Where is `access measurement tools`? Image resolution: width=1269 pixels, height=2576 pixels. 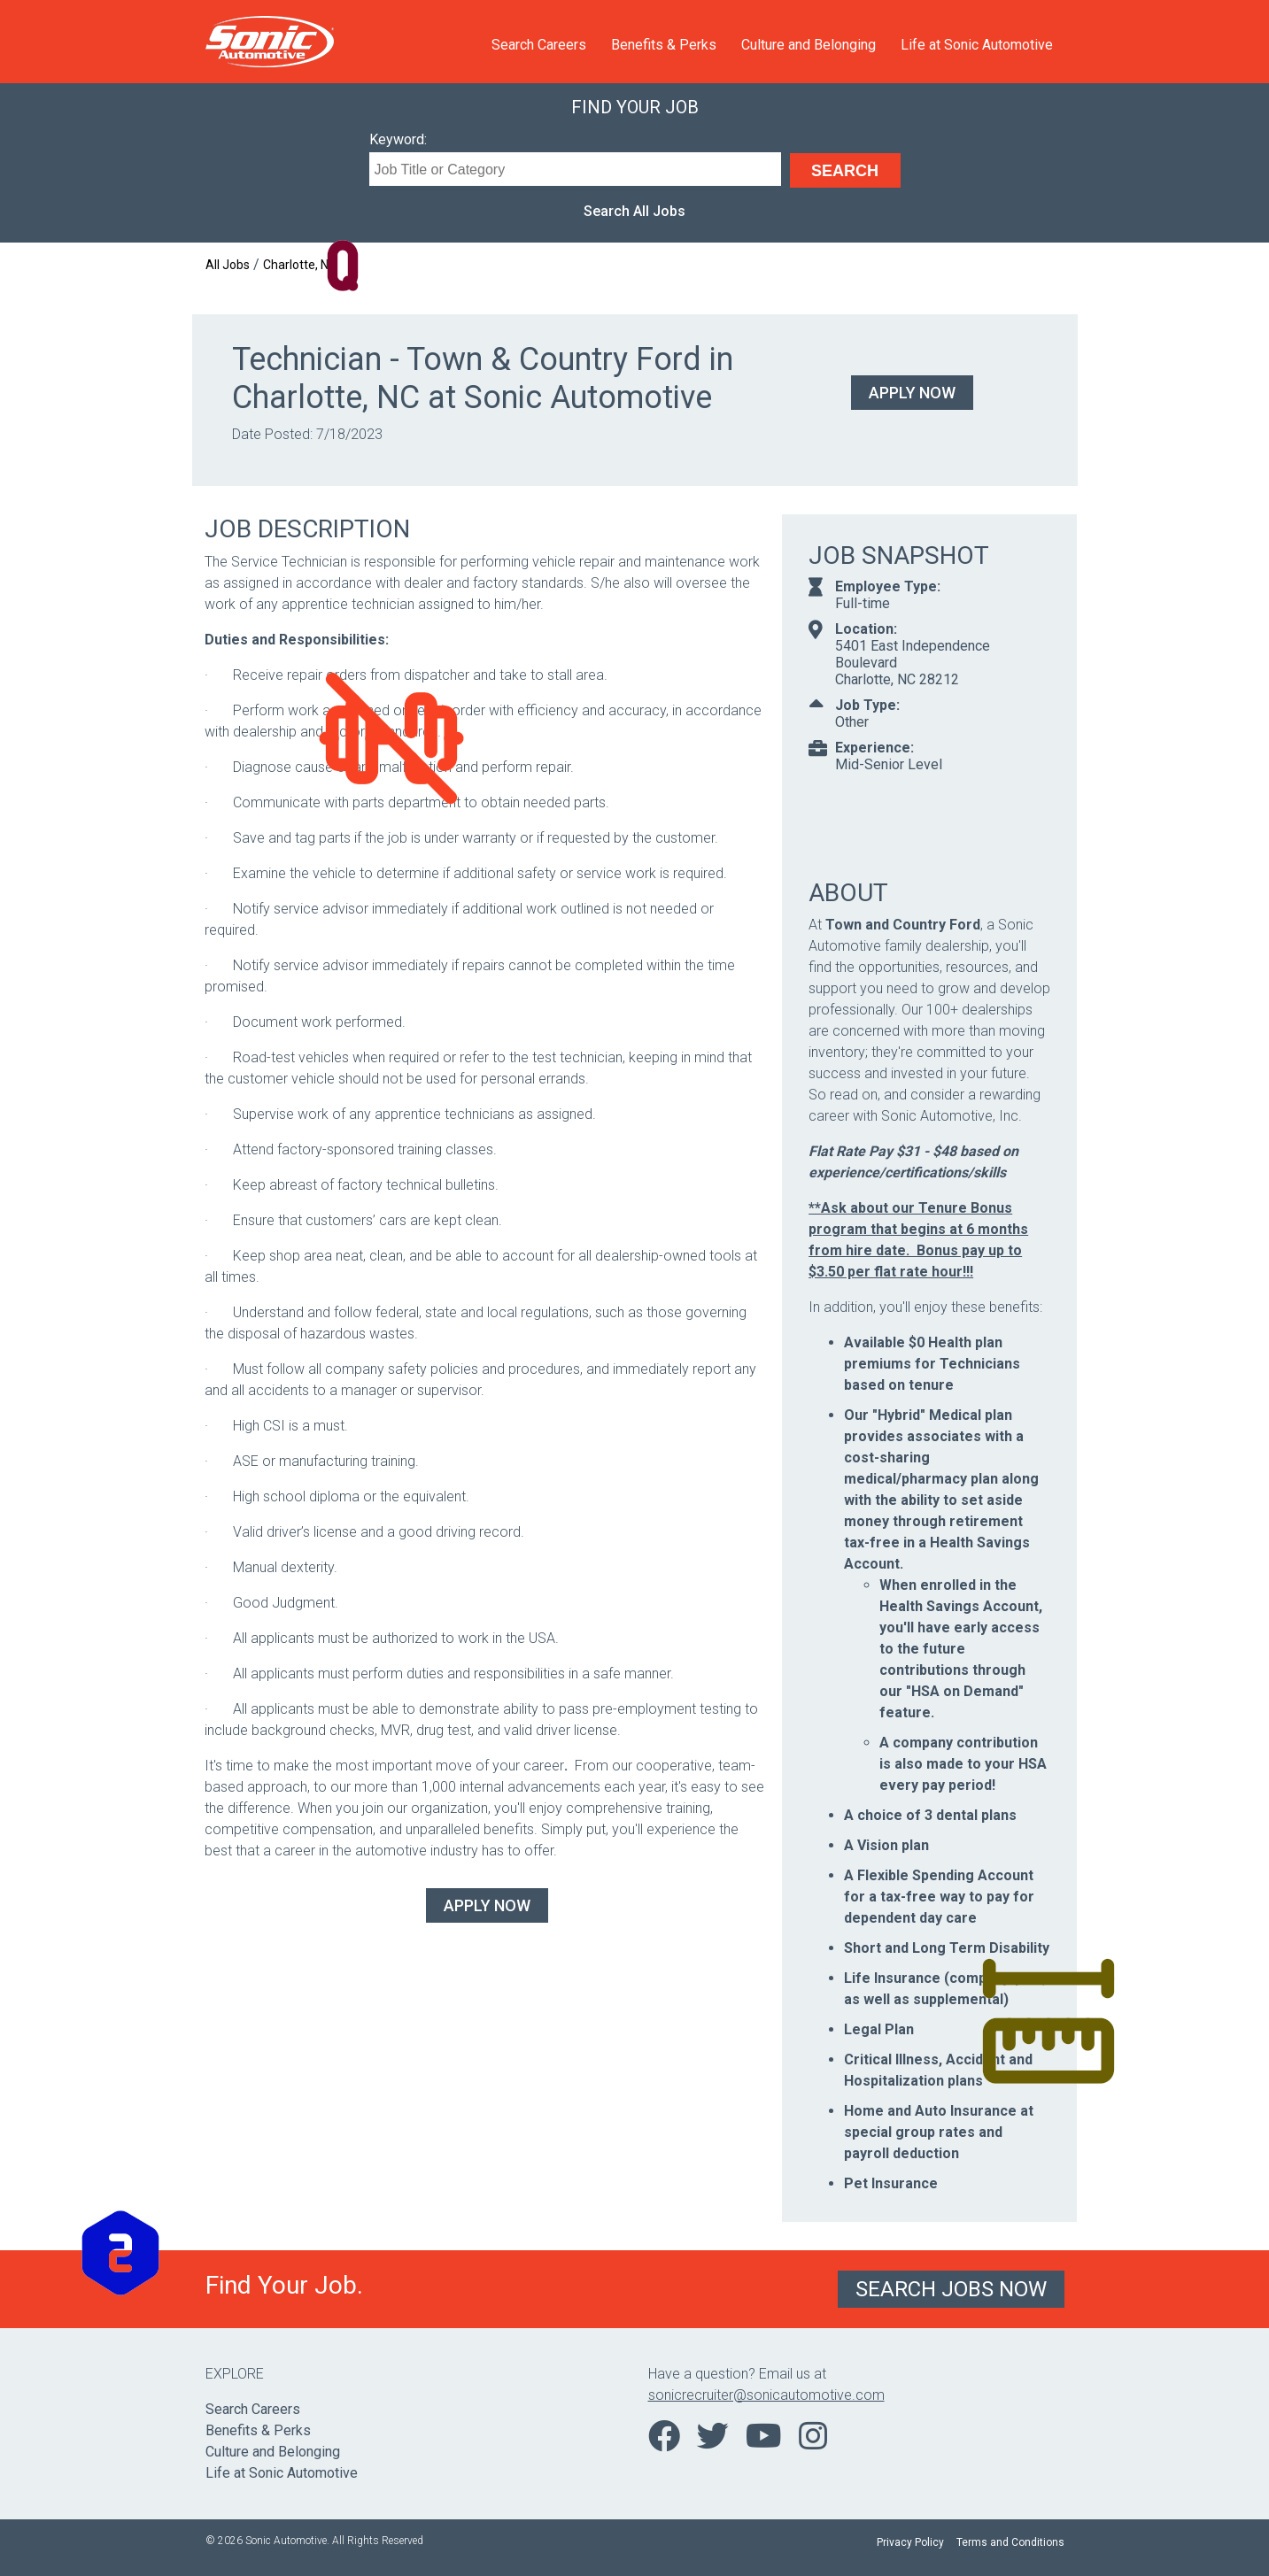
access measurement tools is located at coordinates (1048, 2025).